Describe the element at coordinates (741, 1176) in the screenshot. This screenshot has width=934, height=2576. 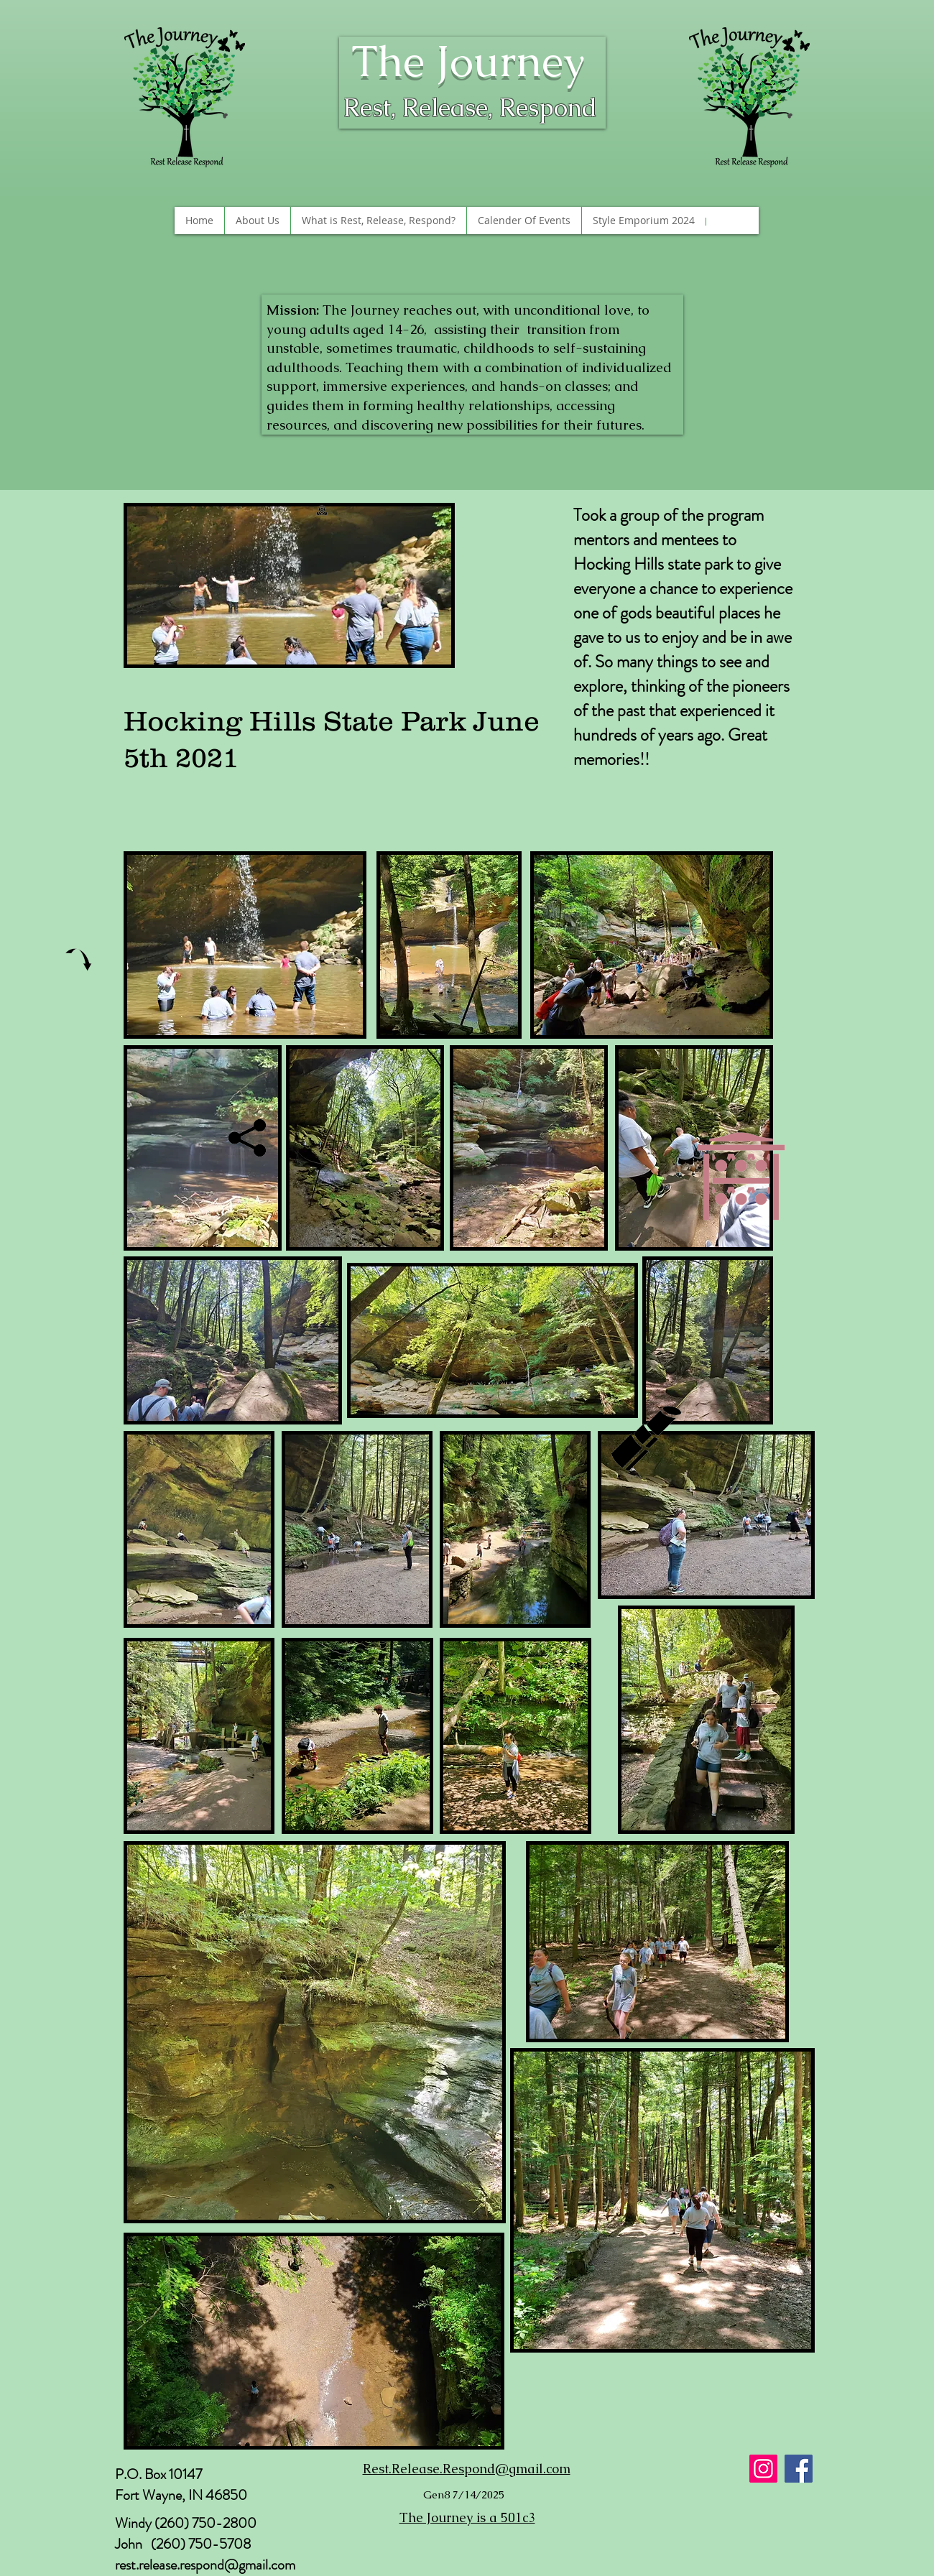
I see `access traditional percussion instruments` at that location.